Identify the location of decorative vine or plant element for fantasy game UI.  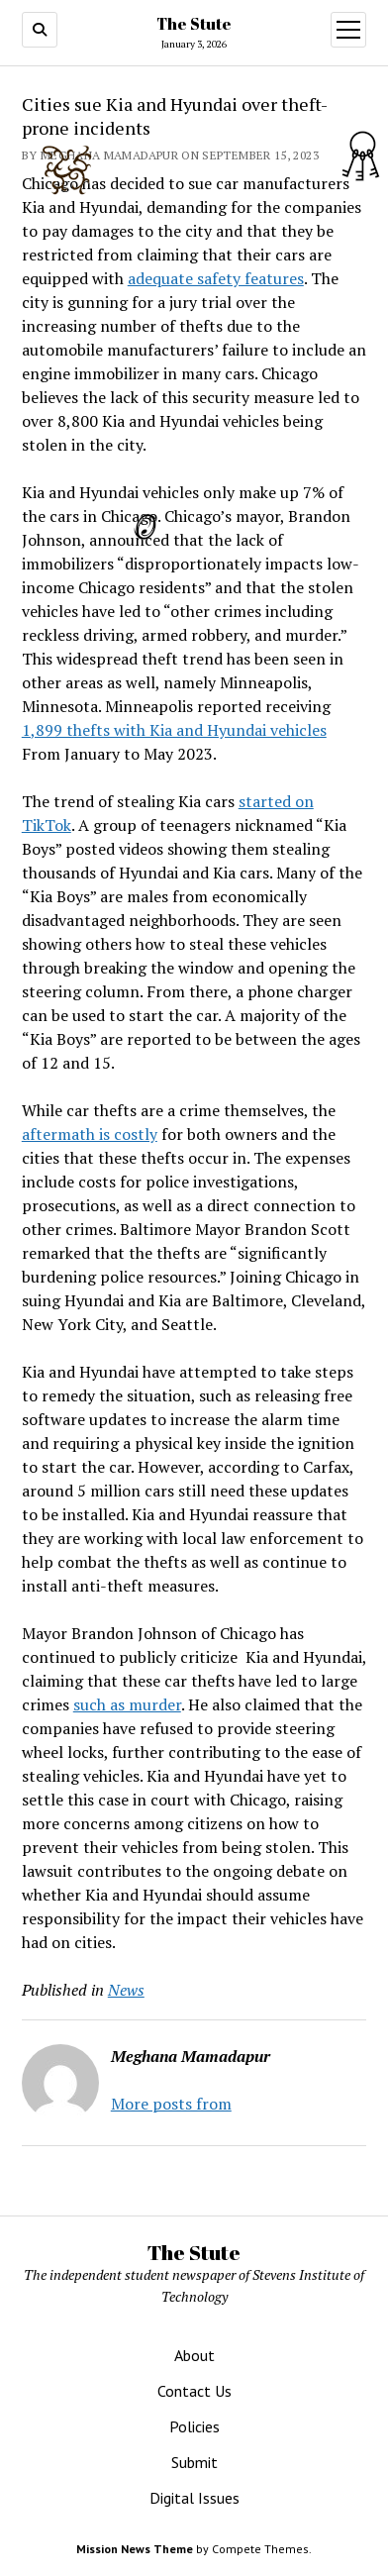
(66, 169).